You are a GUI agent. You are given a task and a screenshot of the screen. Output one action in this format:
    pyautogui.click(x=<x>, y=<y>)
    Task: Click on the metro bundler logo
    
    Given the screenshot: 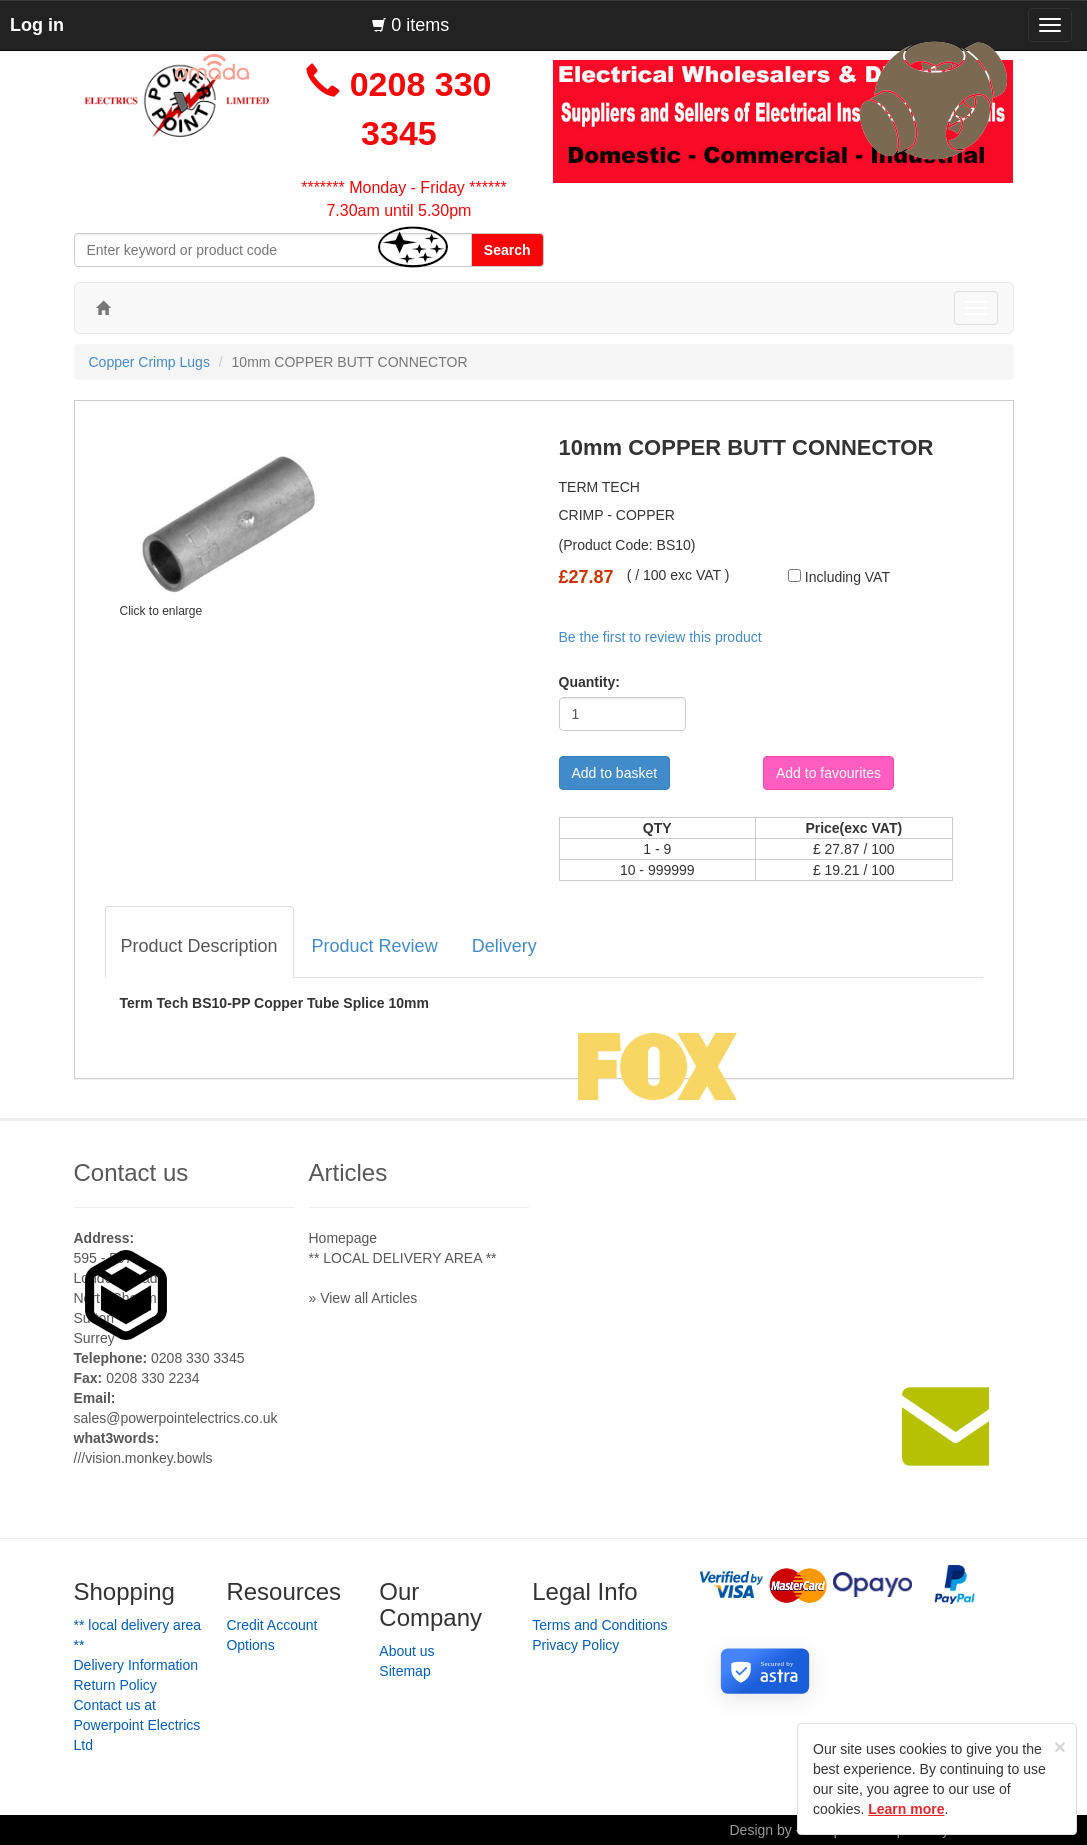 What is the action you would take?
    pyautogui.click(x=126, y=1295)
    